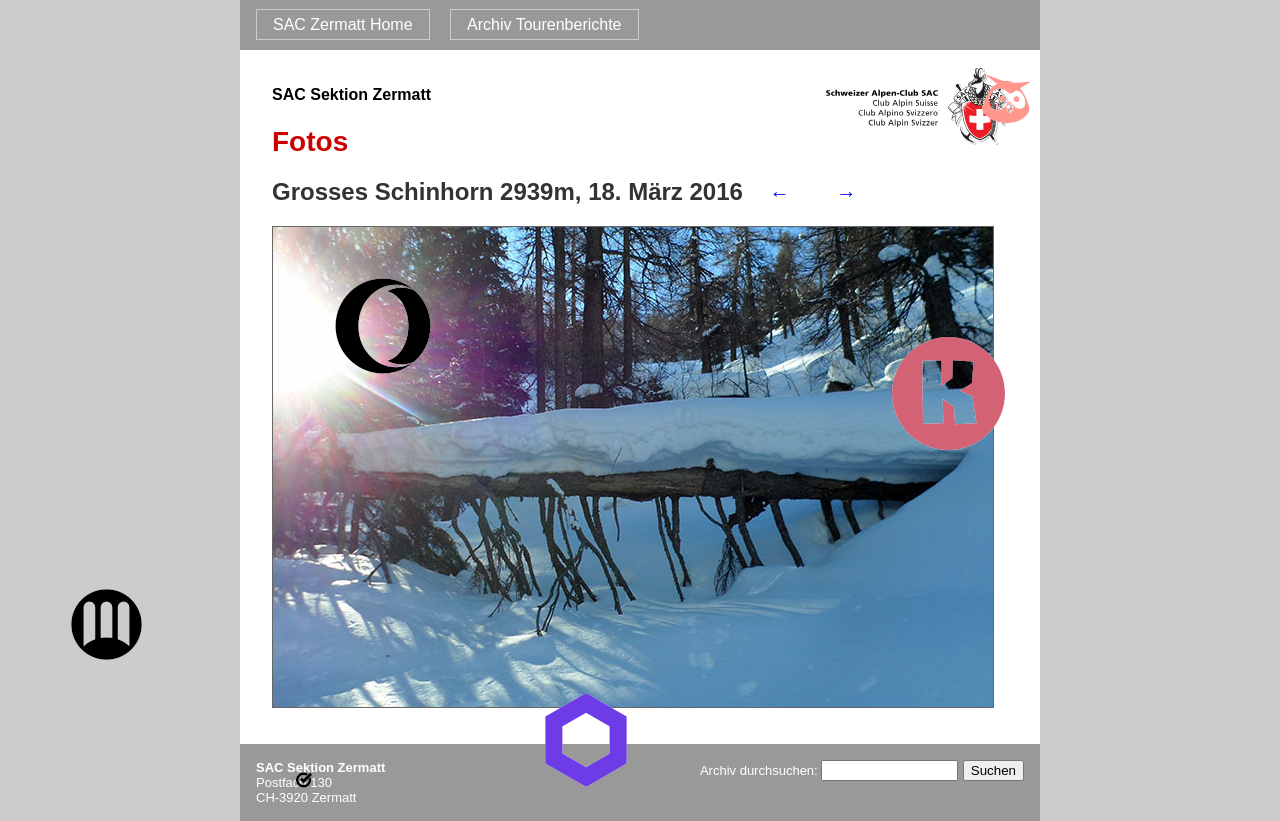  Describe the element at coordinates (948, 393) in the screenshot. I see `konva javascript library logo` at that location.